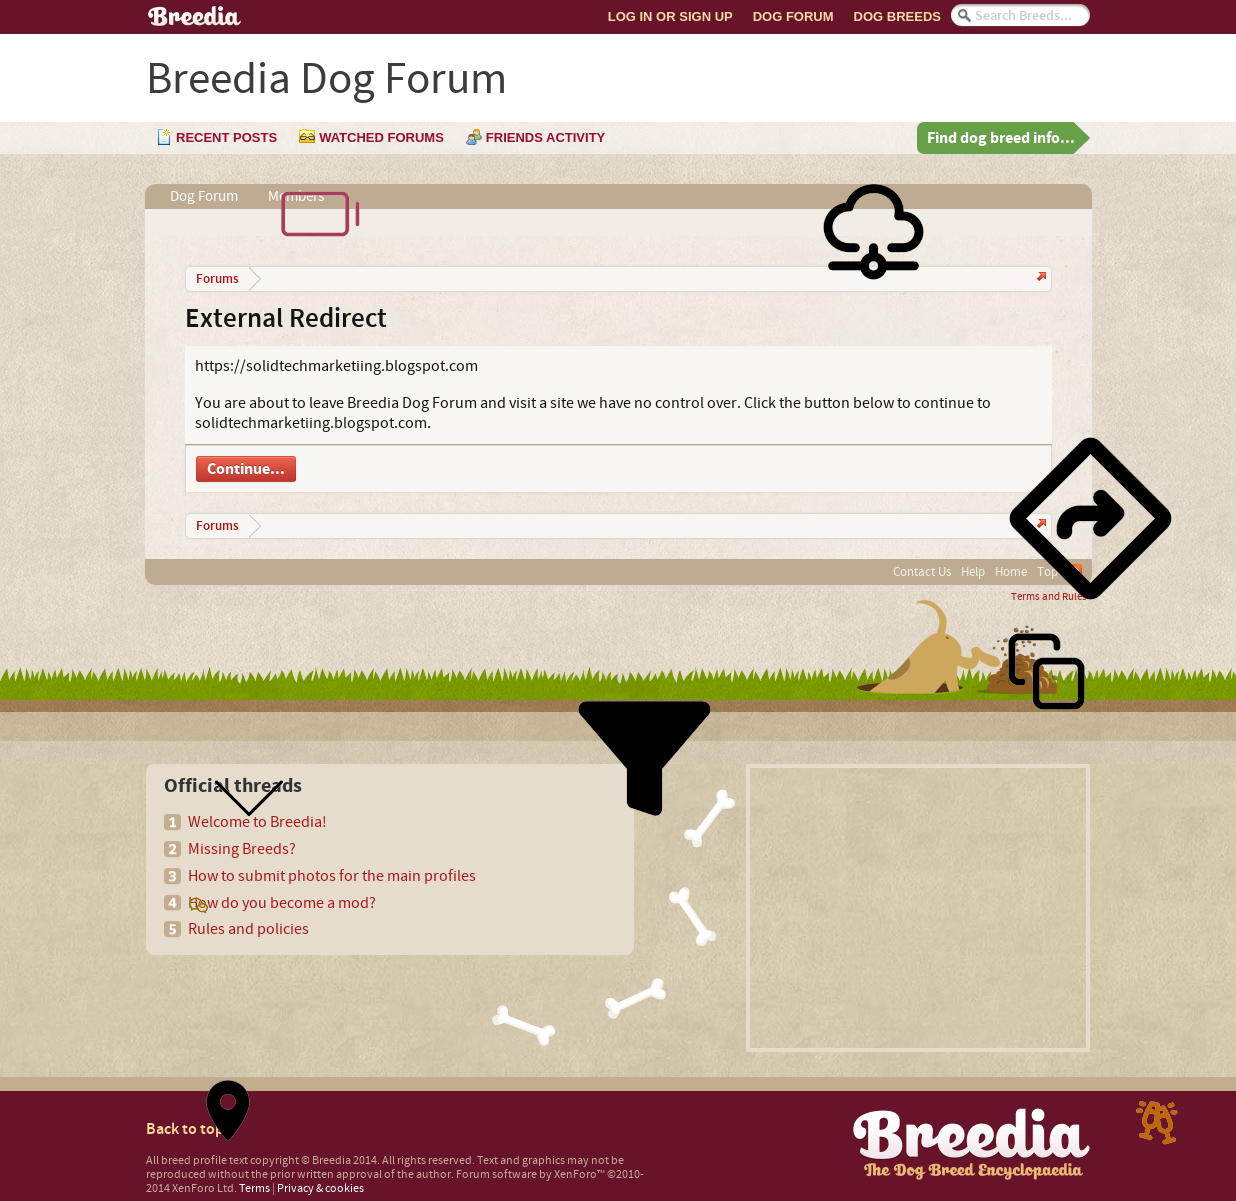  What do you see at coordinates (1090, 518) in the screenshot?
I see `indicates navigation or directional guidance` at bounding box center [1090, 518].